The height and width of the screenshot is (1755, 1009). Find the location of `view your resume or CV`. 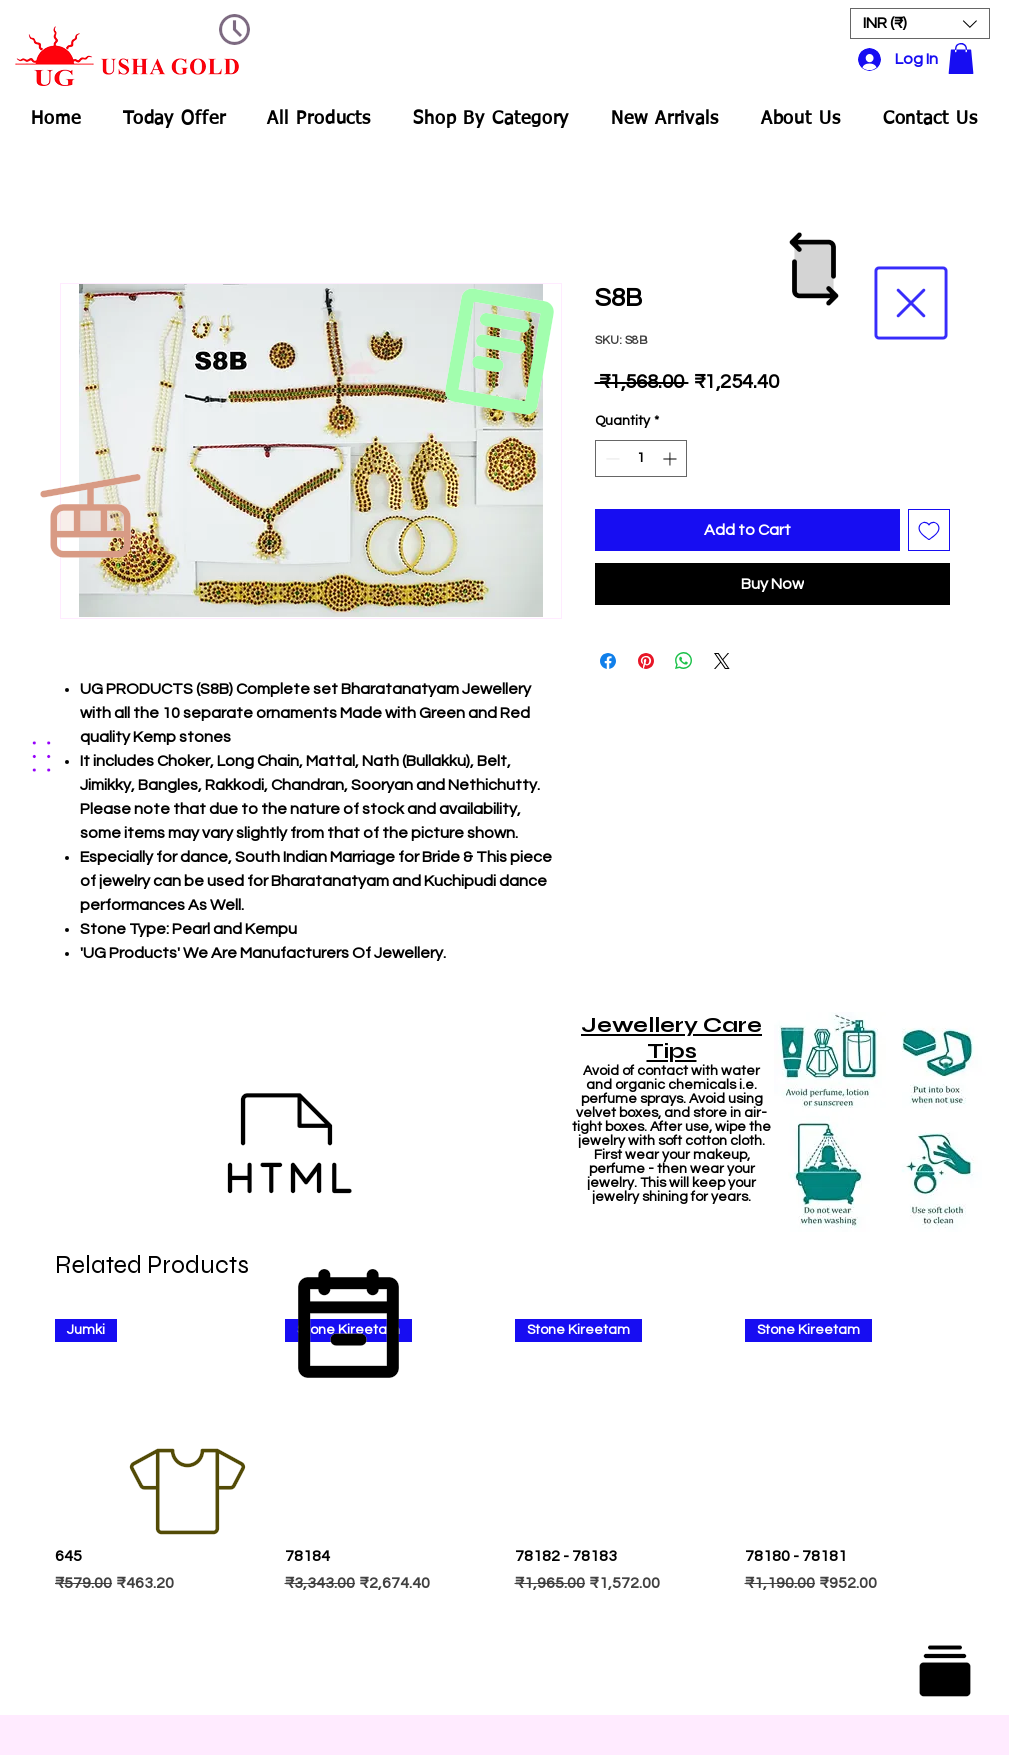

view your resume or CV is located at coordinates (499, 351).